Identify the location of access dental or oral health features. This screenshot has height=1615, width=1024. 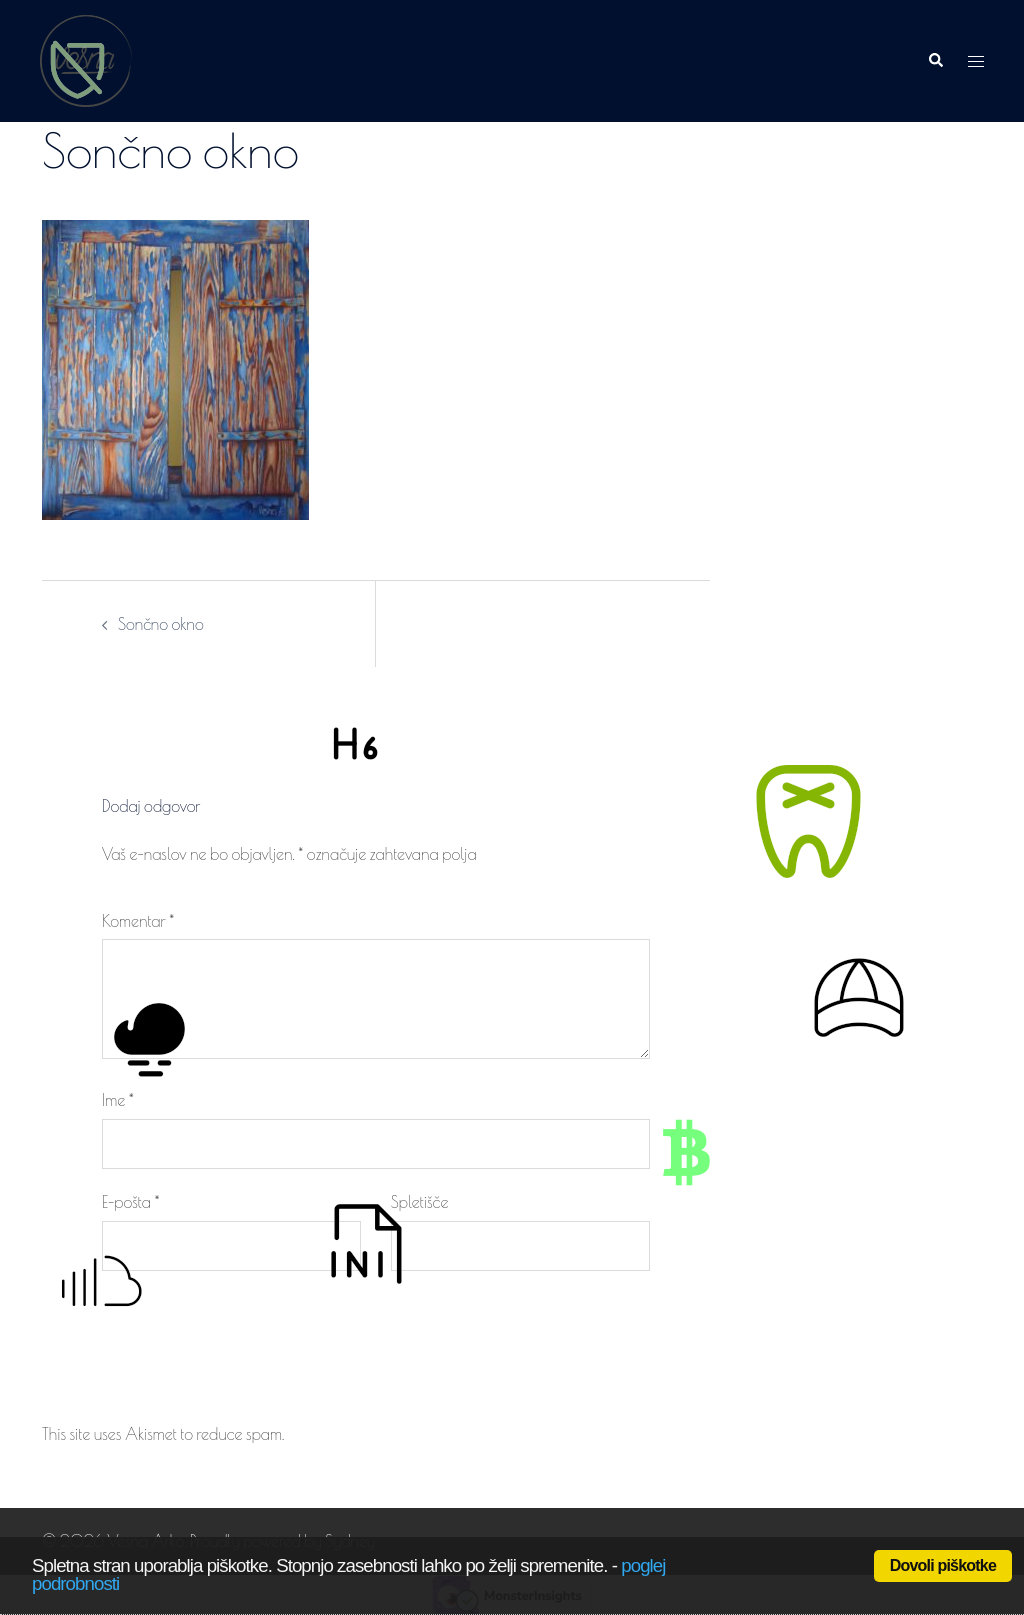
(808, 821).